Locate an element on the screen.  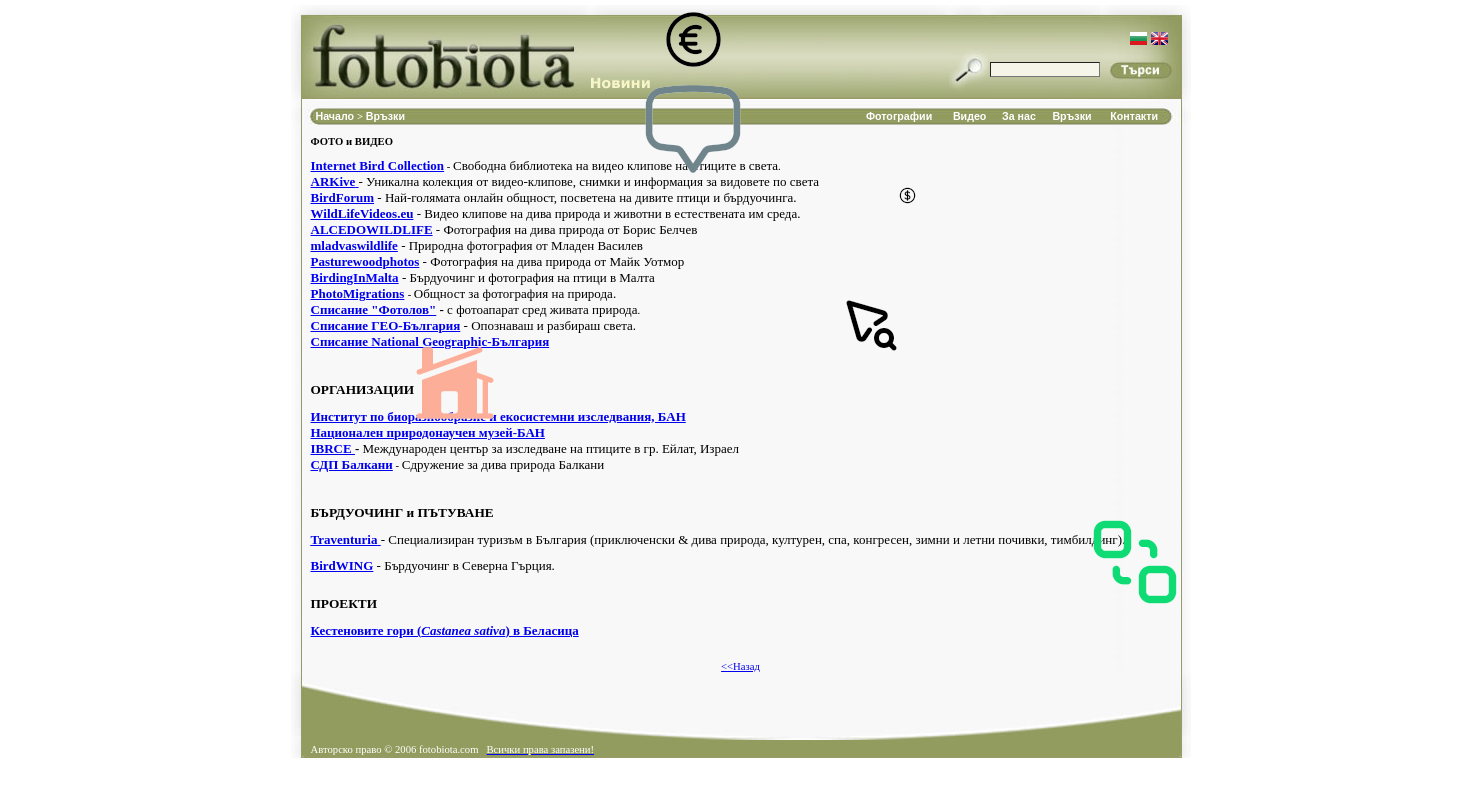
open chat or messaging is located at coordinates (693, 129).